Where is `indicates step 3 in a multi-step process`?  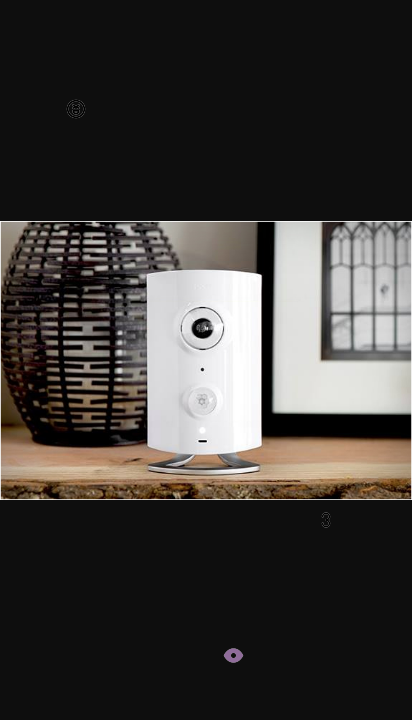 indicates step 3 in a multi-step process is located at coordinates (326, 520).